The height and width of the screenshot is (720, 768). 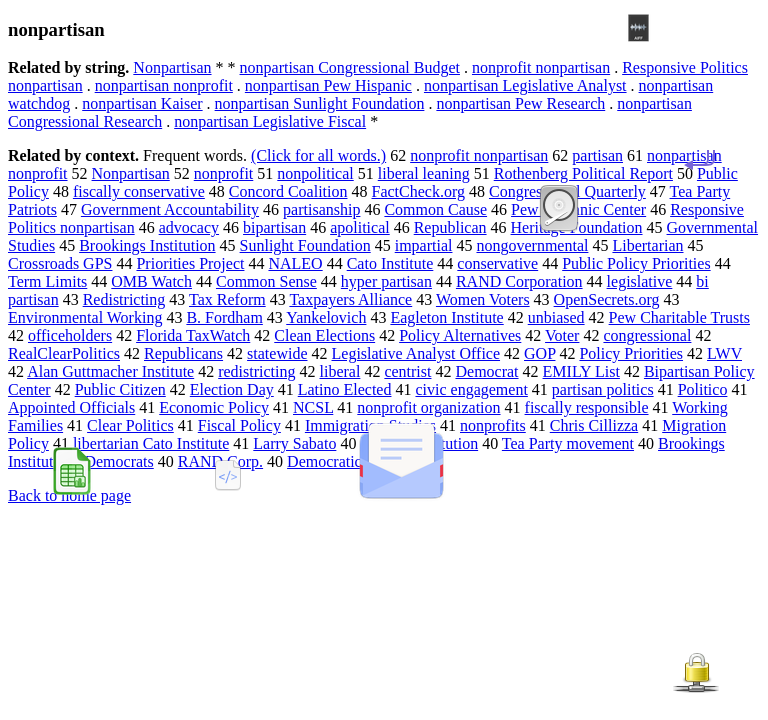 I want to click on reply to all recipients of an email, so click(x=699, y=158).